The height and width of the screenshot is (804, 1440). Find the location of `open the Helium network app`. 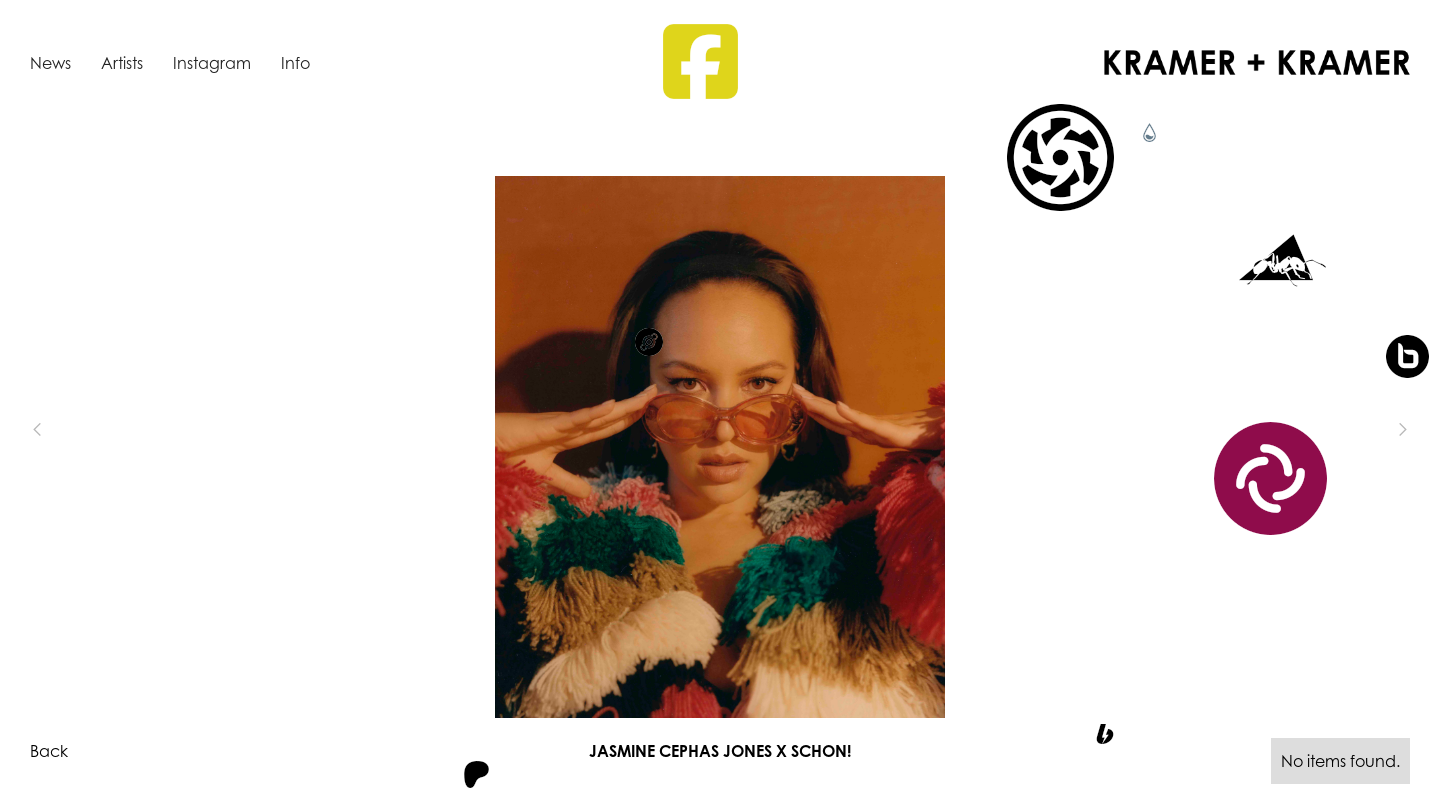

open the Helium network app is located at coordinates (649, 342).